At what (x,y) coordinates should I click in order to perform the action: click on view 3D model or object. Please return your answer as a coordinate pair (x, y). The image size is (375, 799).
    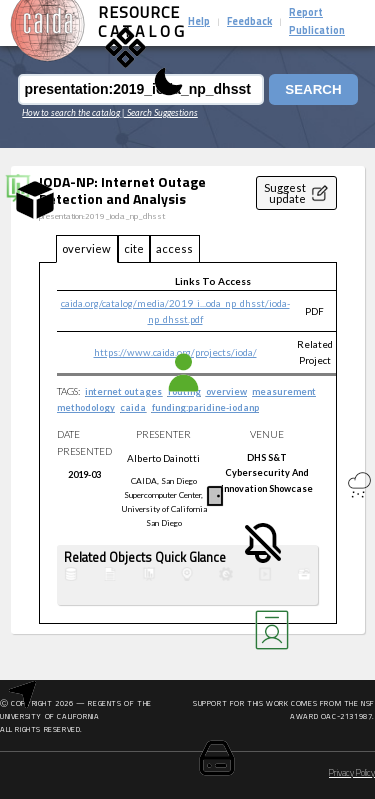
    Looking at the image, I should click on (35, 200).